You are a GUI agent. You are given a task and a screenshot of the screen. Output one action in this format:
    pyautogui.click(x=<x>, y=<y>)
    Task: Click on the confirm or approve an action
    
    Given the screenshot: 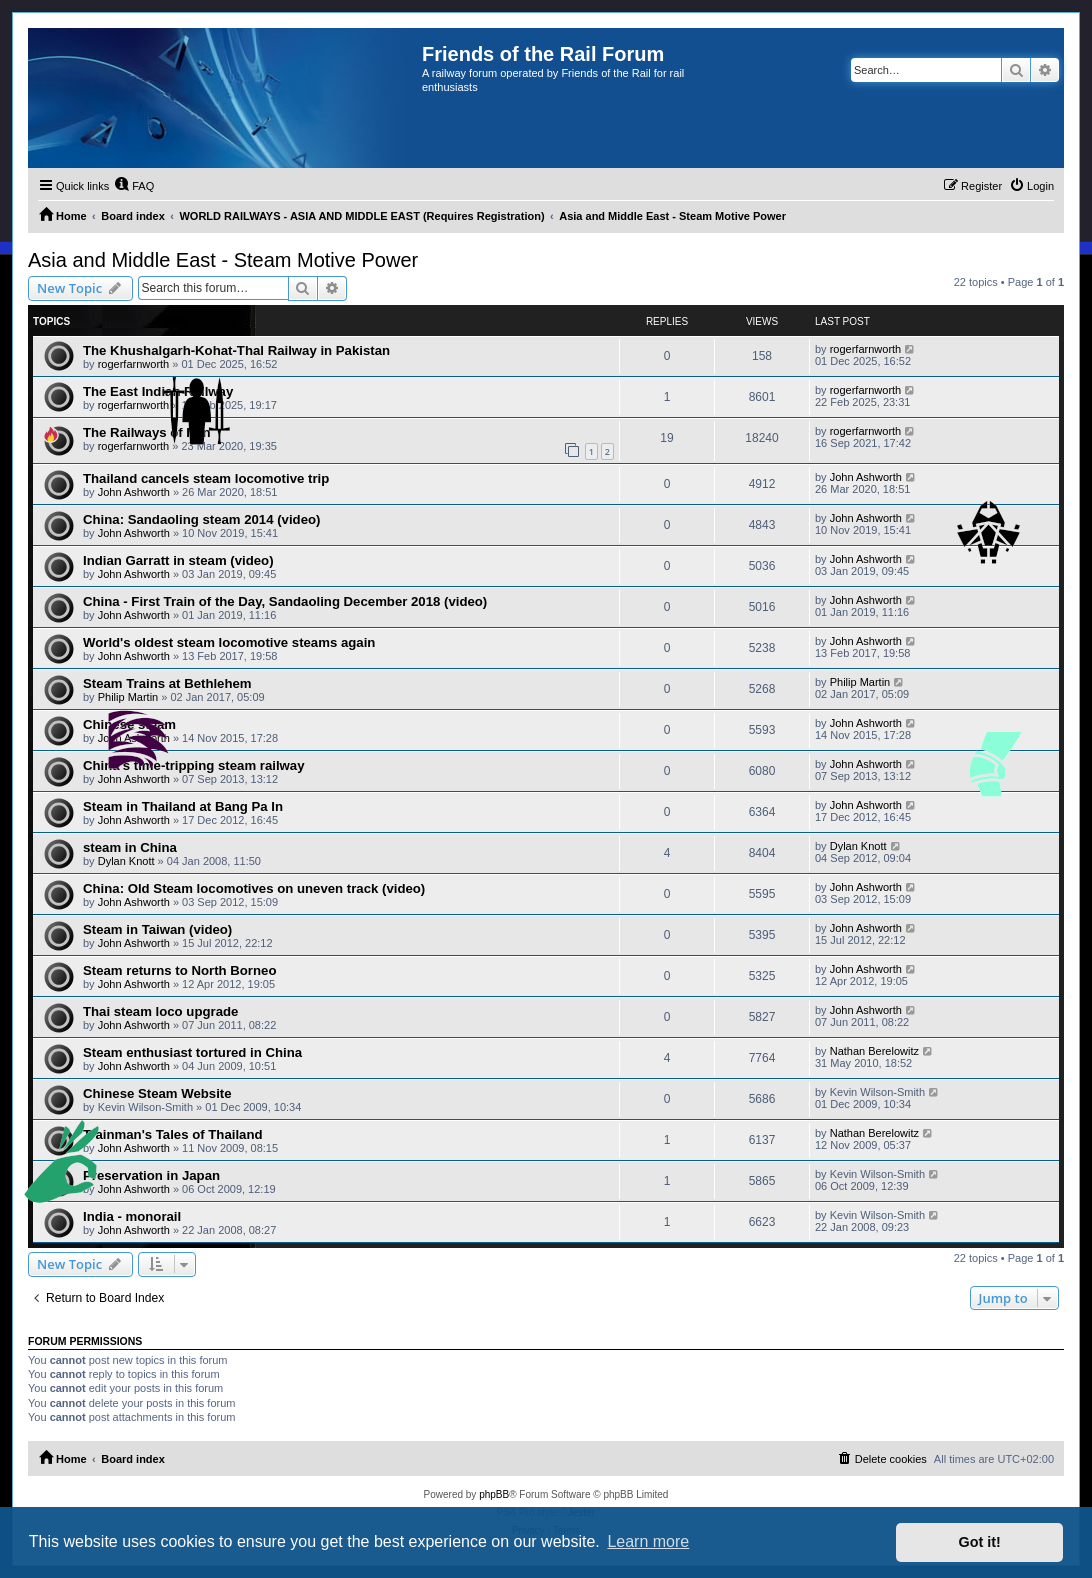 What is the action you would take?
    pyautogui.click(x=61, y=1161)
    